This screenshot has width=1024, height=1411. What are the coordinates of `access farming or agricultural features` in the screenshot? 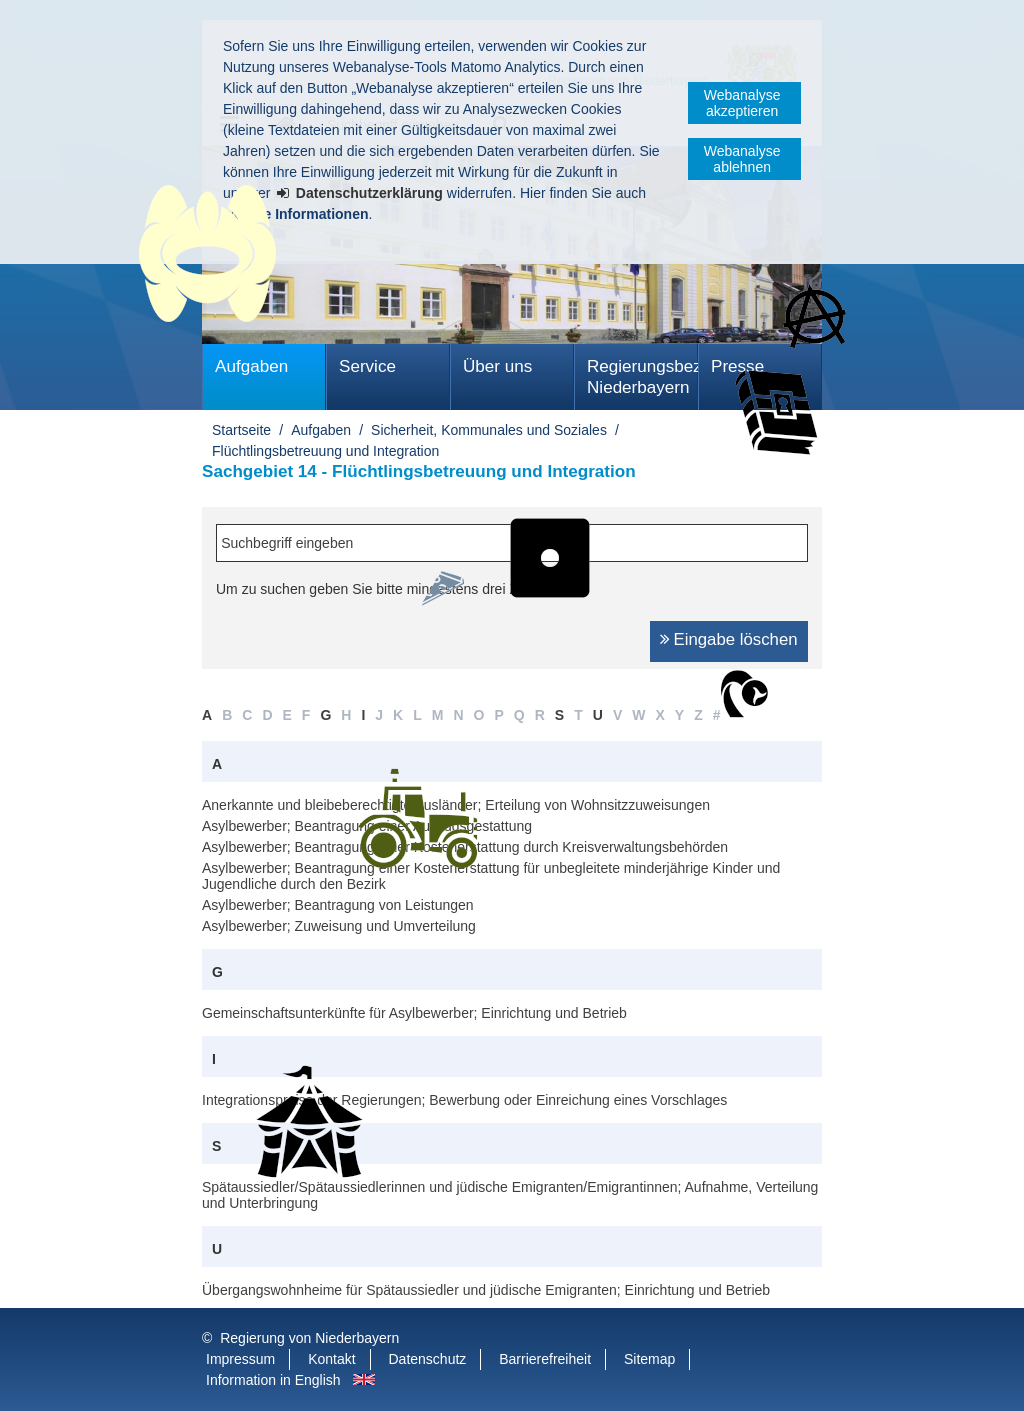 It's located at (417, 818).